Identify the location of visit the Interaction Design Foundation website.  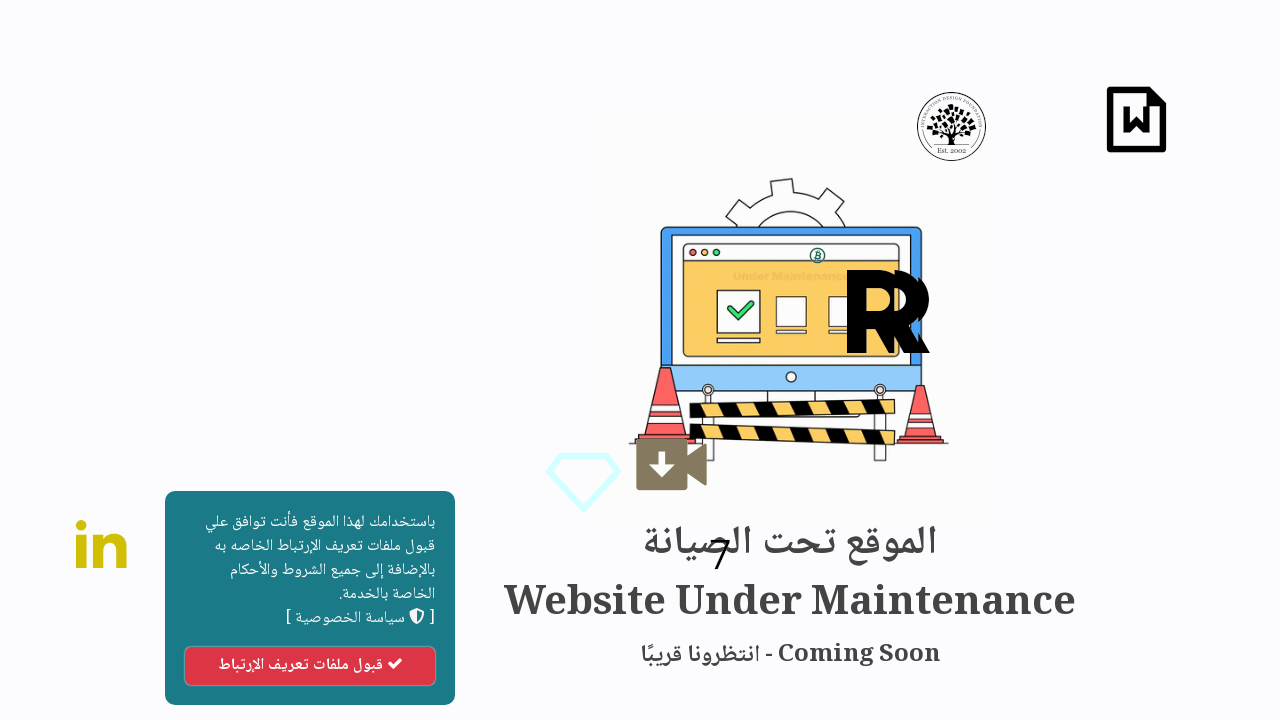
(951, 126).